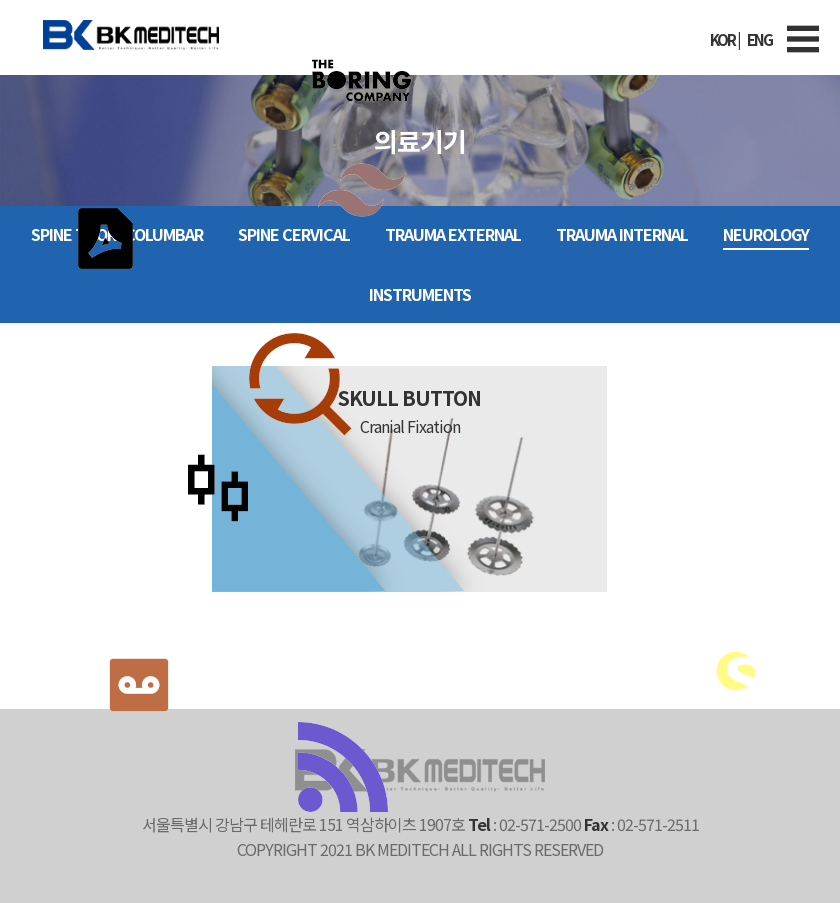 The width and height of the screenshot is (840, 903). What do you see at coordinates (736, 671) in the screenshot?
I see `shopware e-commerce platform logo` at bounding box center [736, 671].